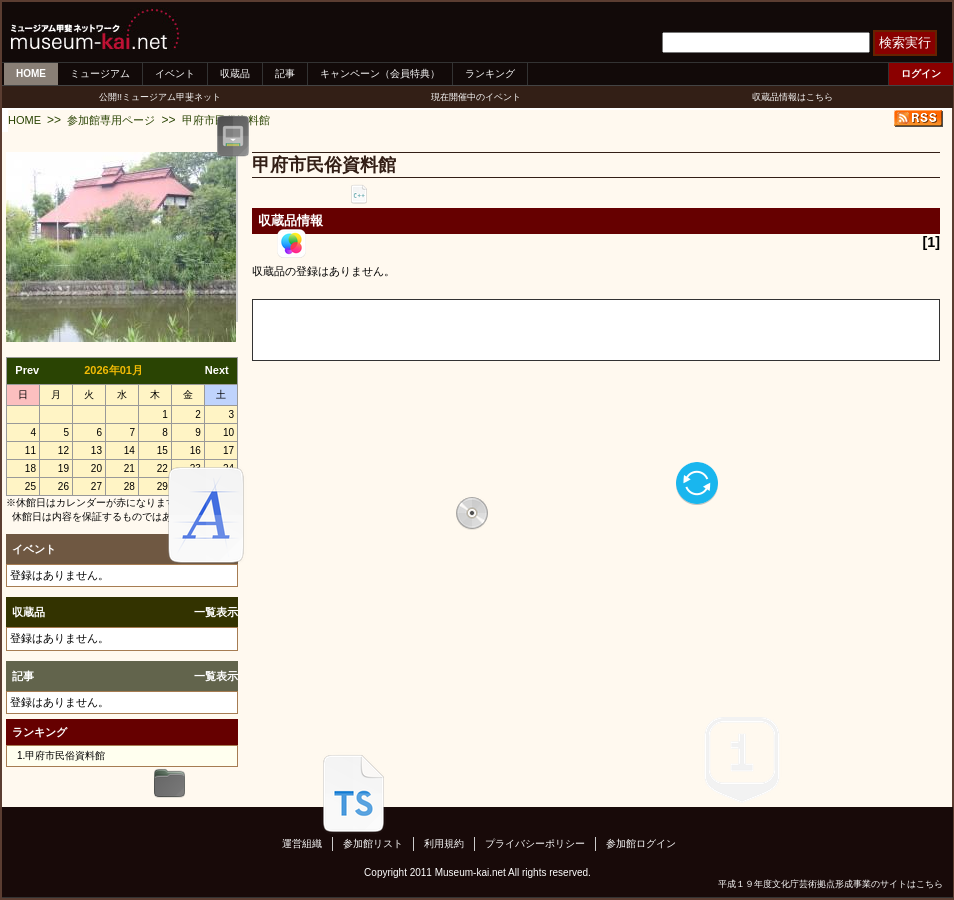  I want to click on indicates a C++ source code file, so click(359, 194).